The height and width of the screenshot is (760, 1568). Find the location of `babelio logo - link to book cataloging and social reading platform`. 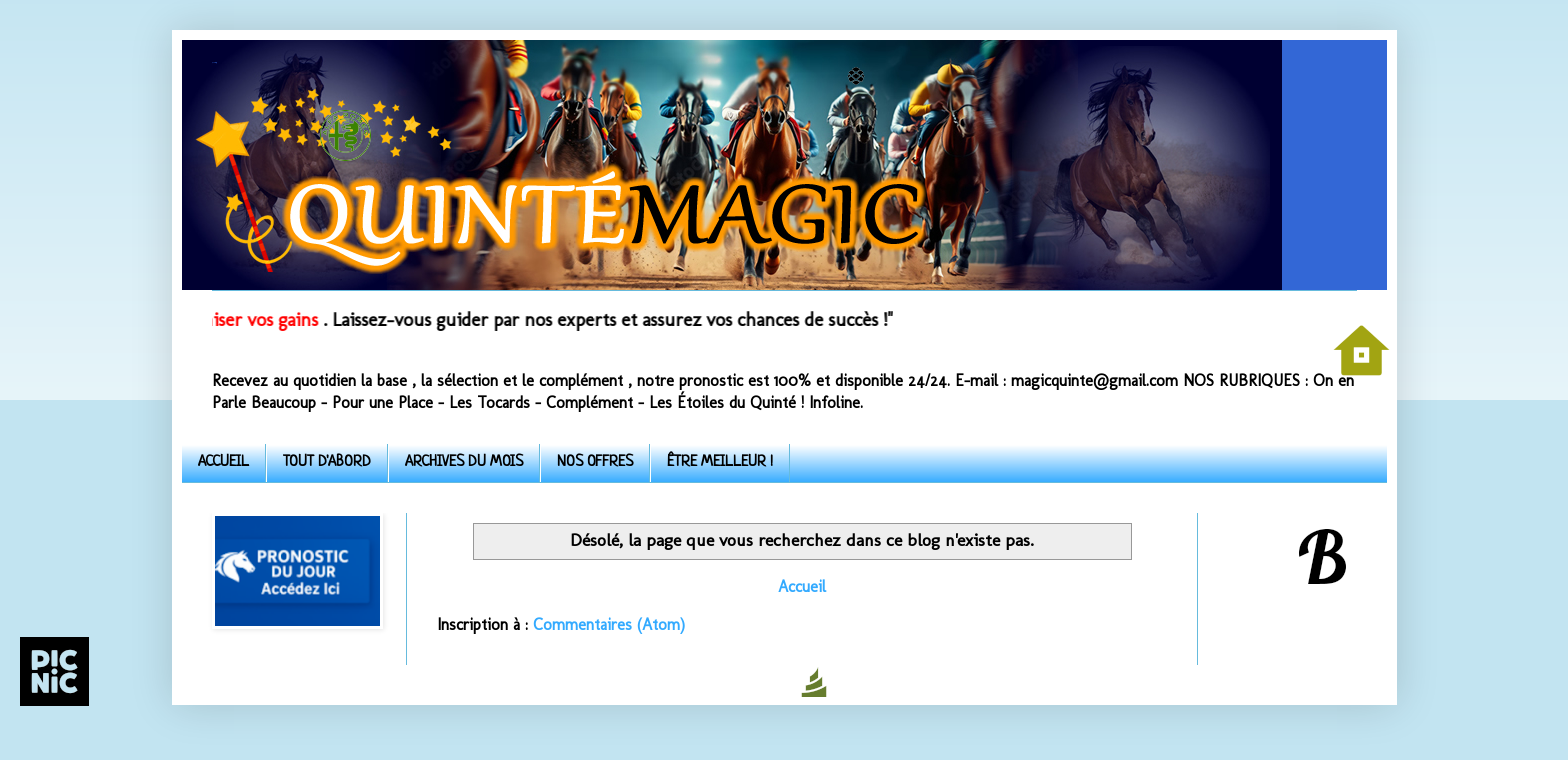

babelio logo - link to book cataloging and social reading platform is located at coordinates (814, 682).